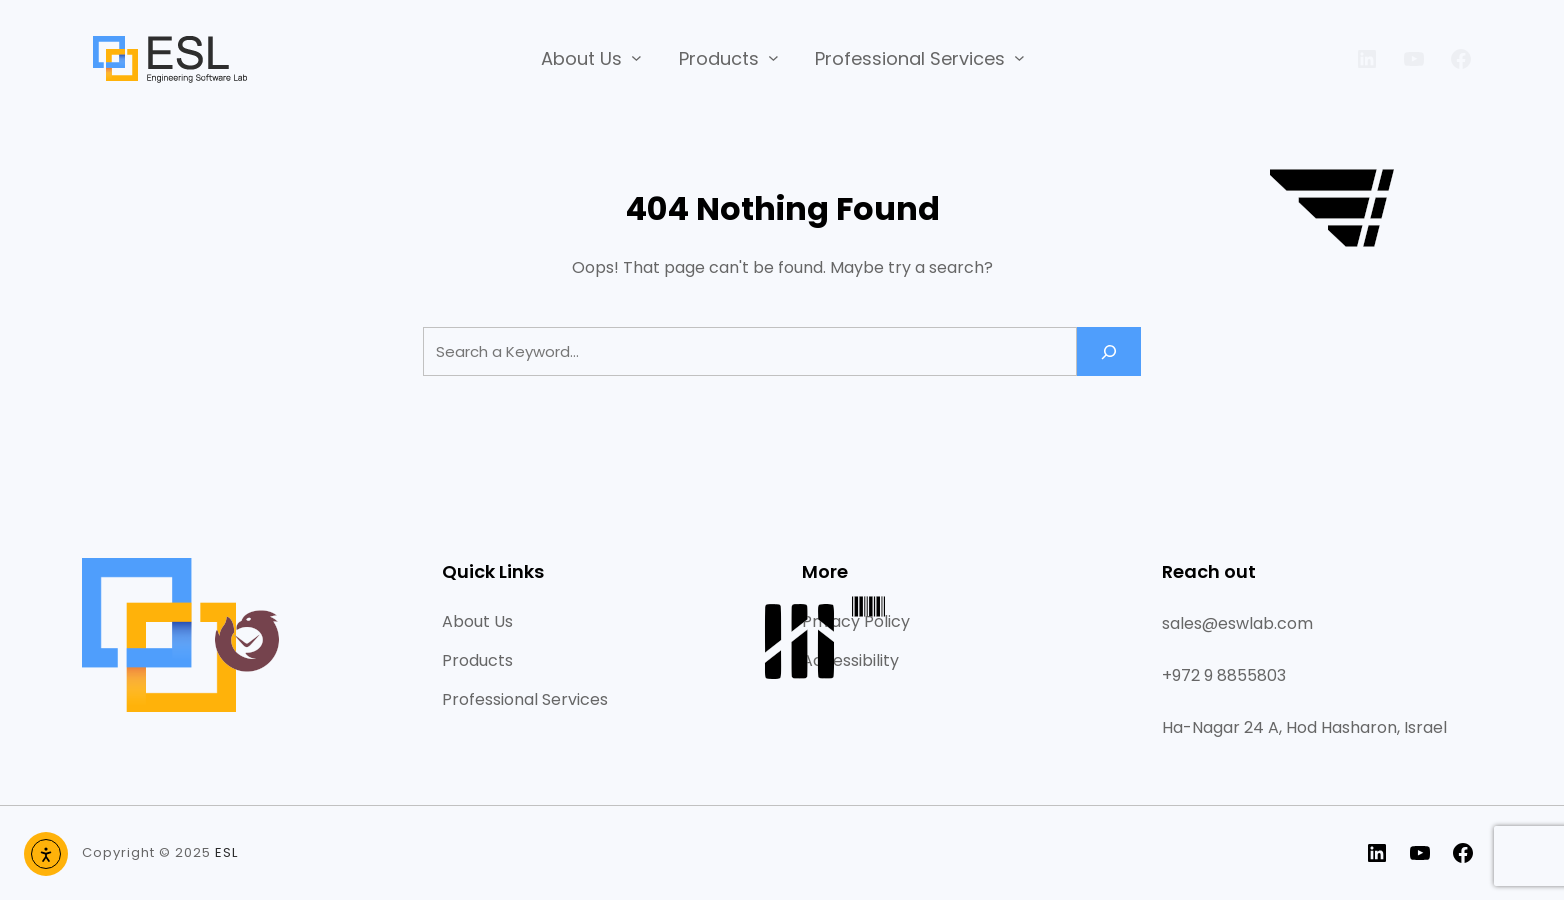 This screenshot has width=1564, height=900. Describe the element at coordinates (247, 641) in the screenshot. I see `open Mozilla Thunderbird email client` at that location.